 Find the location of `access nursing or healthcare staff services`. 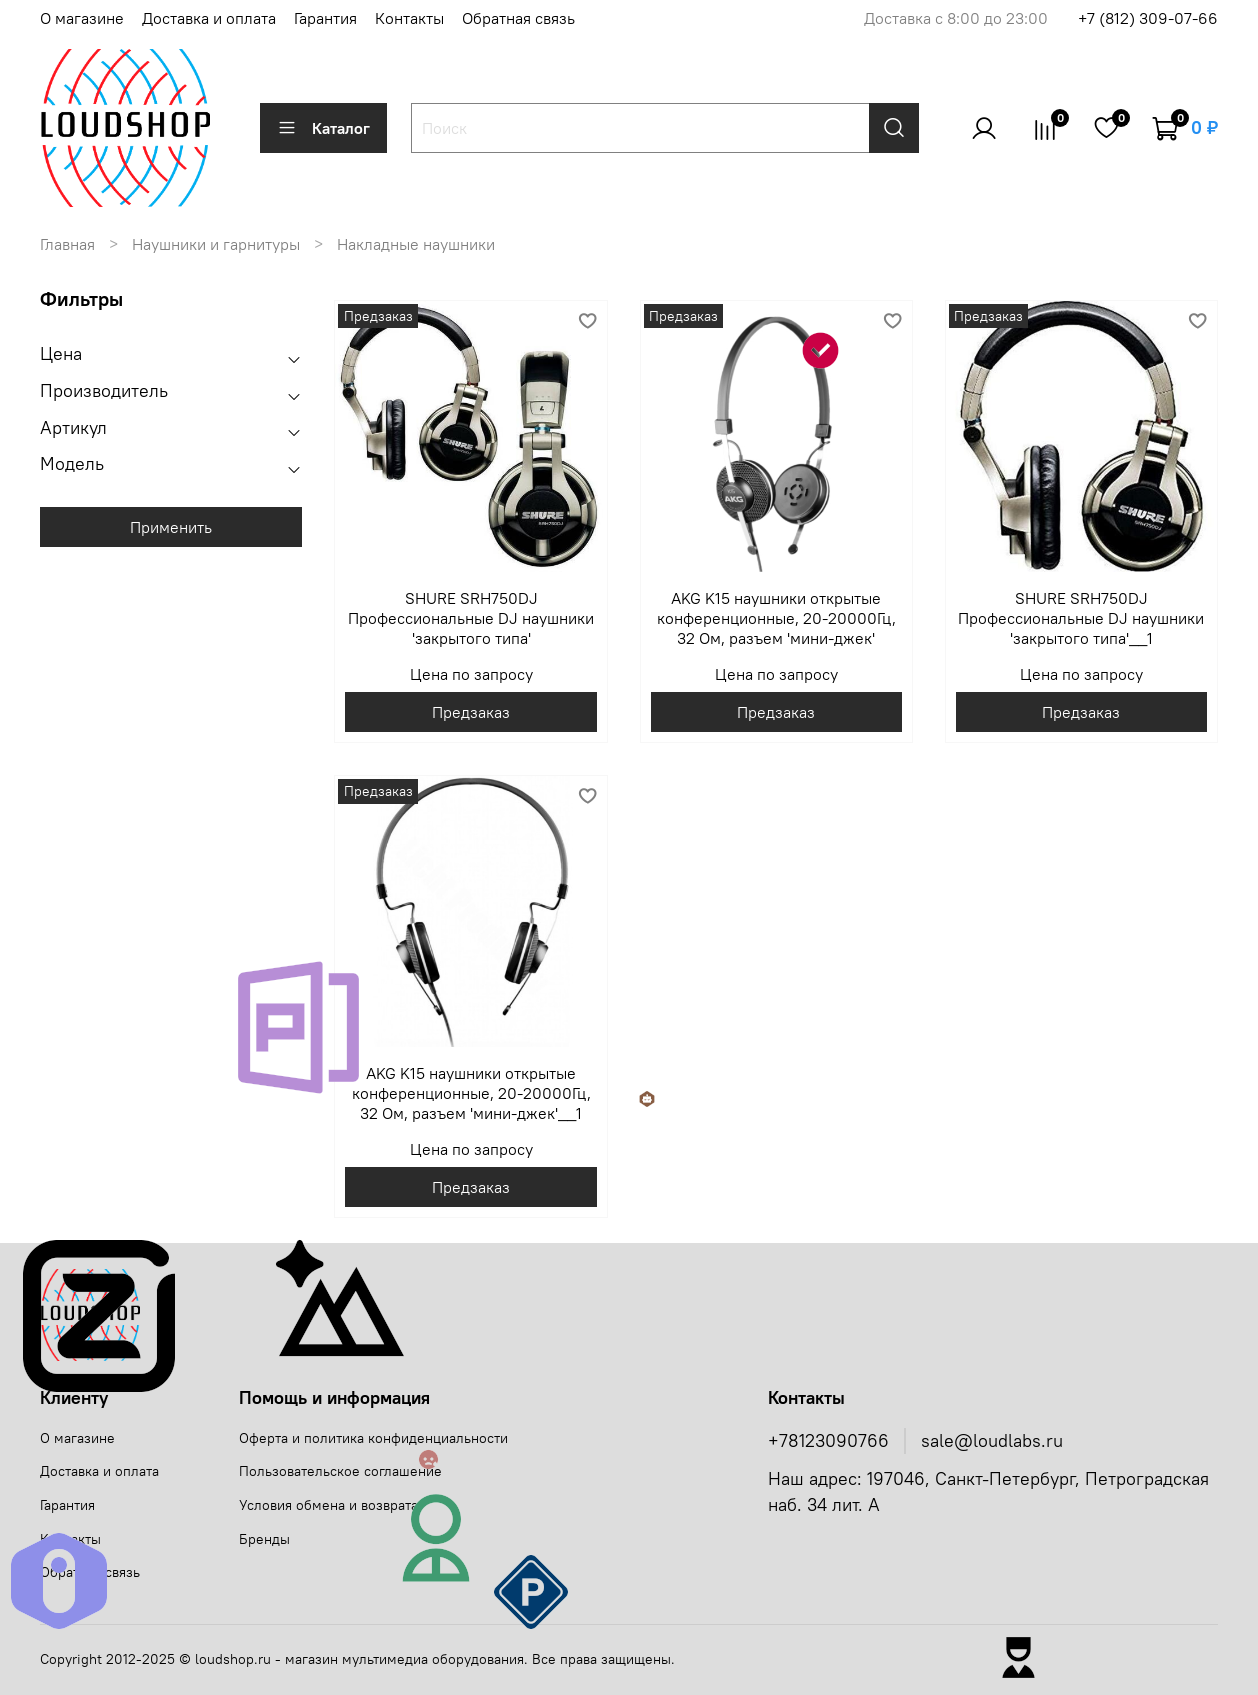

access nursing or healthcare staff services is located at coordinates (1018, 1657).